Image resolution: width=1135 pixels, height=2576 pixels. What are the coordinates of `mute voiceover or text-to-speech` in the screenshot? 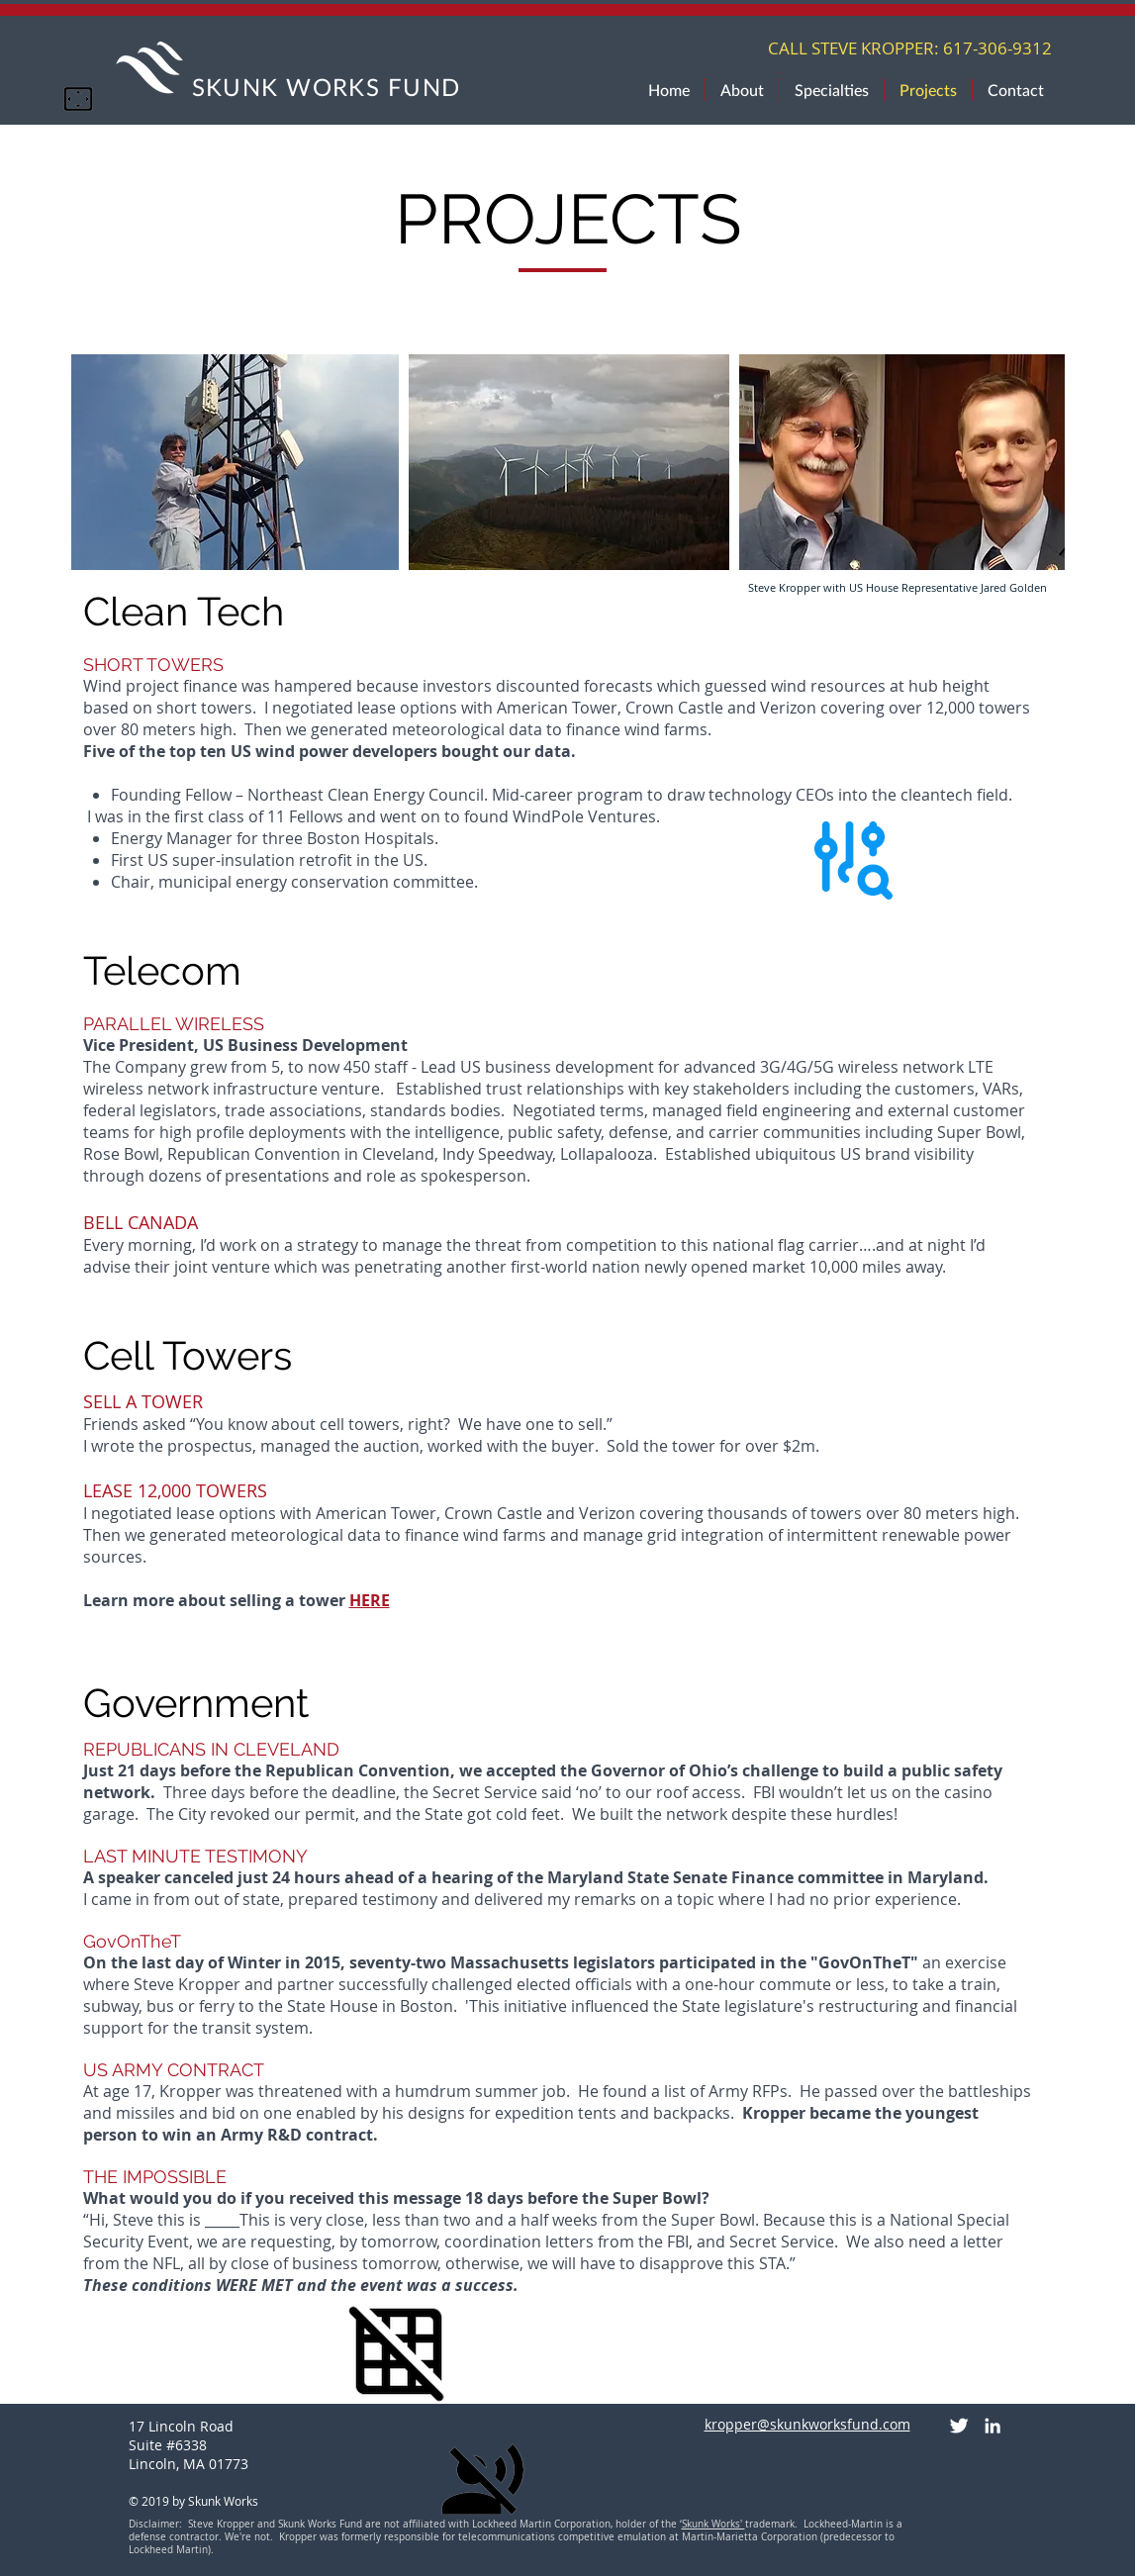 It's located at (483, 2481).